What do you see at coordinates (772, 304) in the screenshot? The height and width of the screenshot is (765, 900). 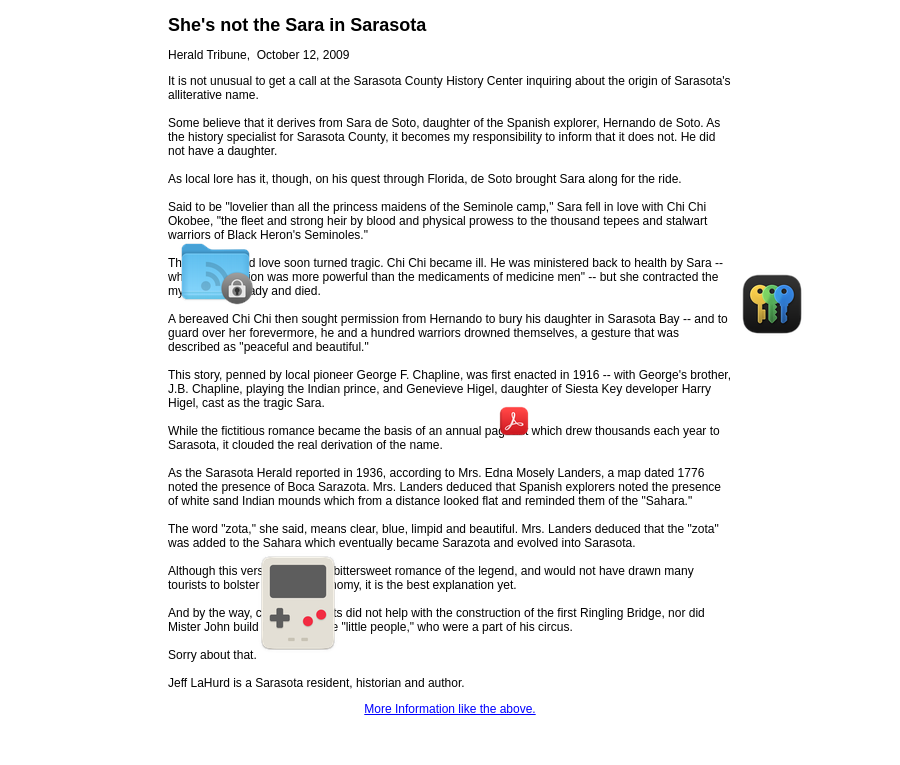 I see `open the passwords app` at bounding box center [772, 304].